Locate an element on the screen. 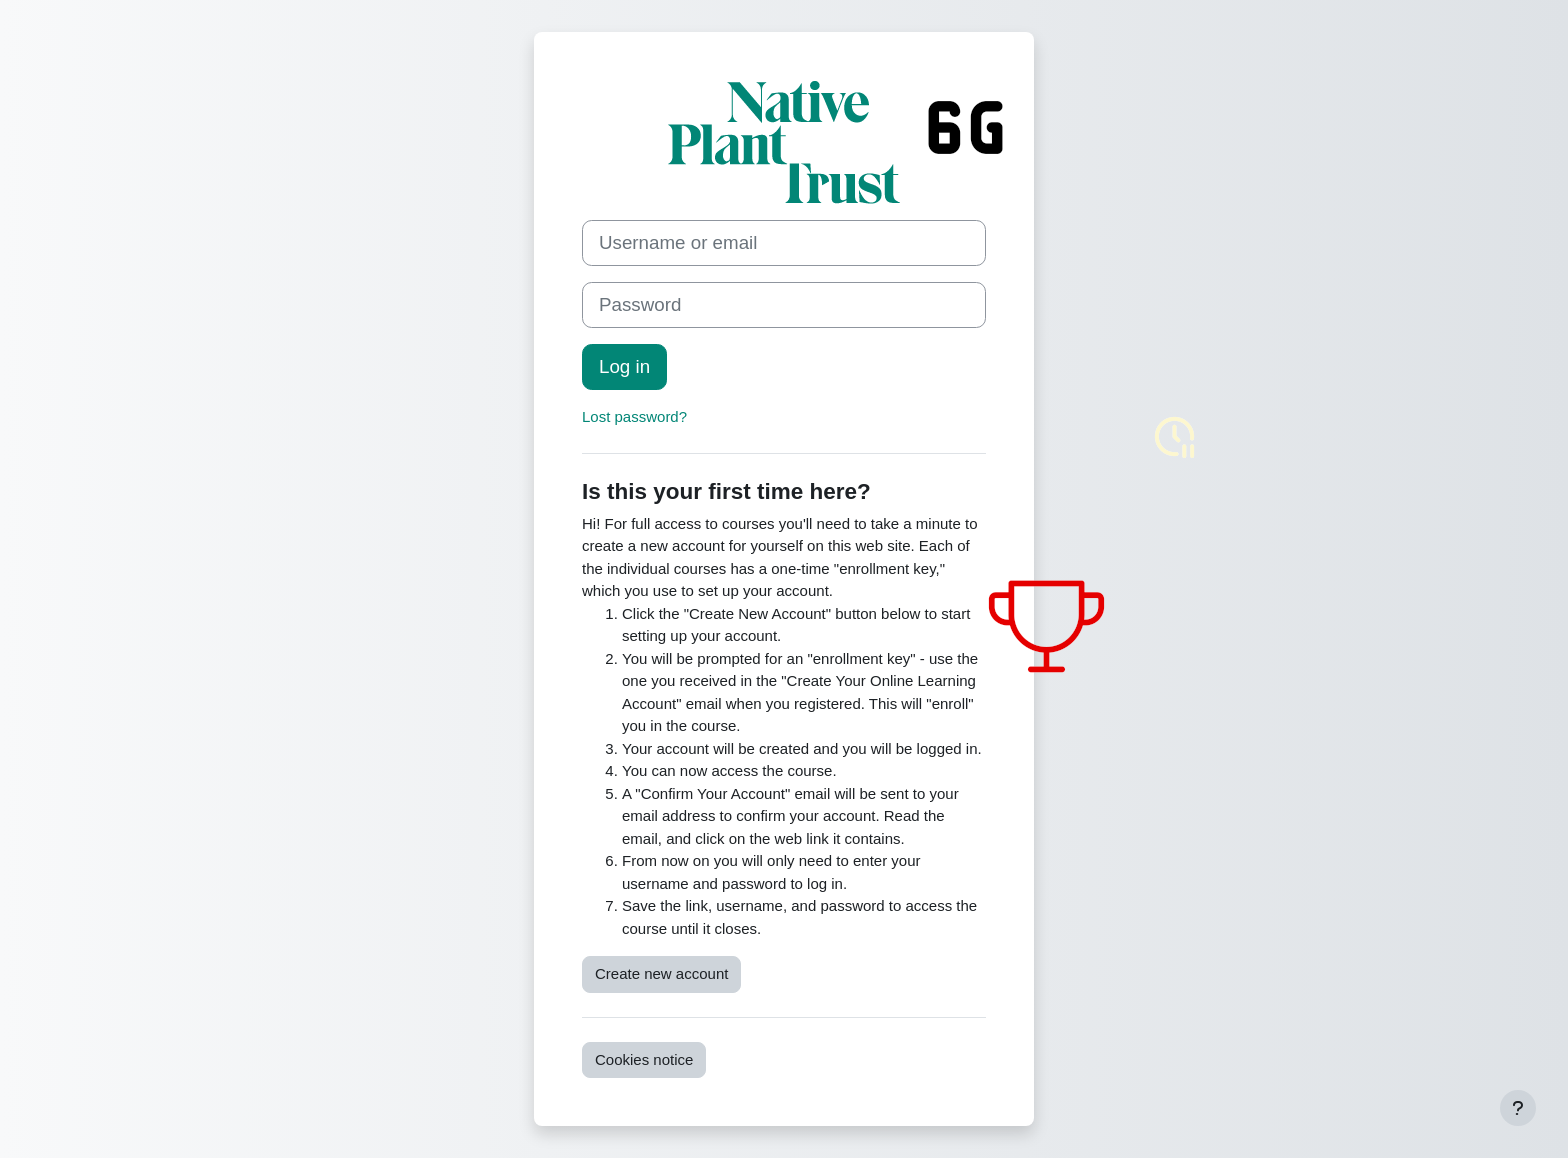  view achievements or awards is located at coordinates (1046, 622).